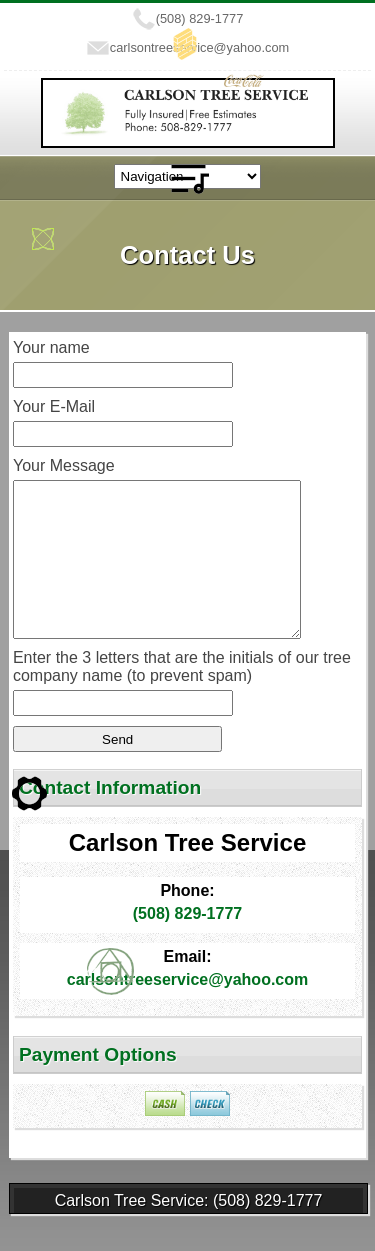  What do you see at coordinates (43, 239) in the screenshot?
I see `haxe programming language logo` at bounding box center [43, 239].